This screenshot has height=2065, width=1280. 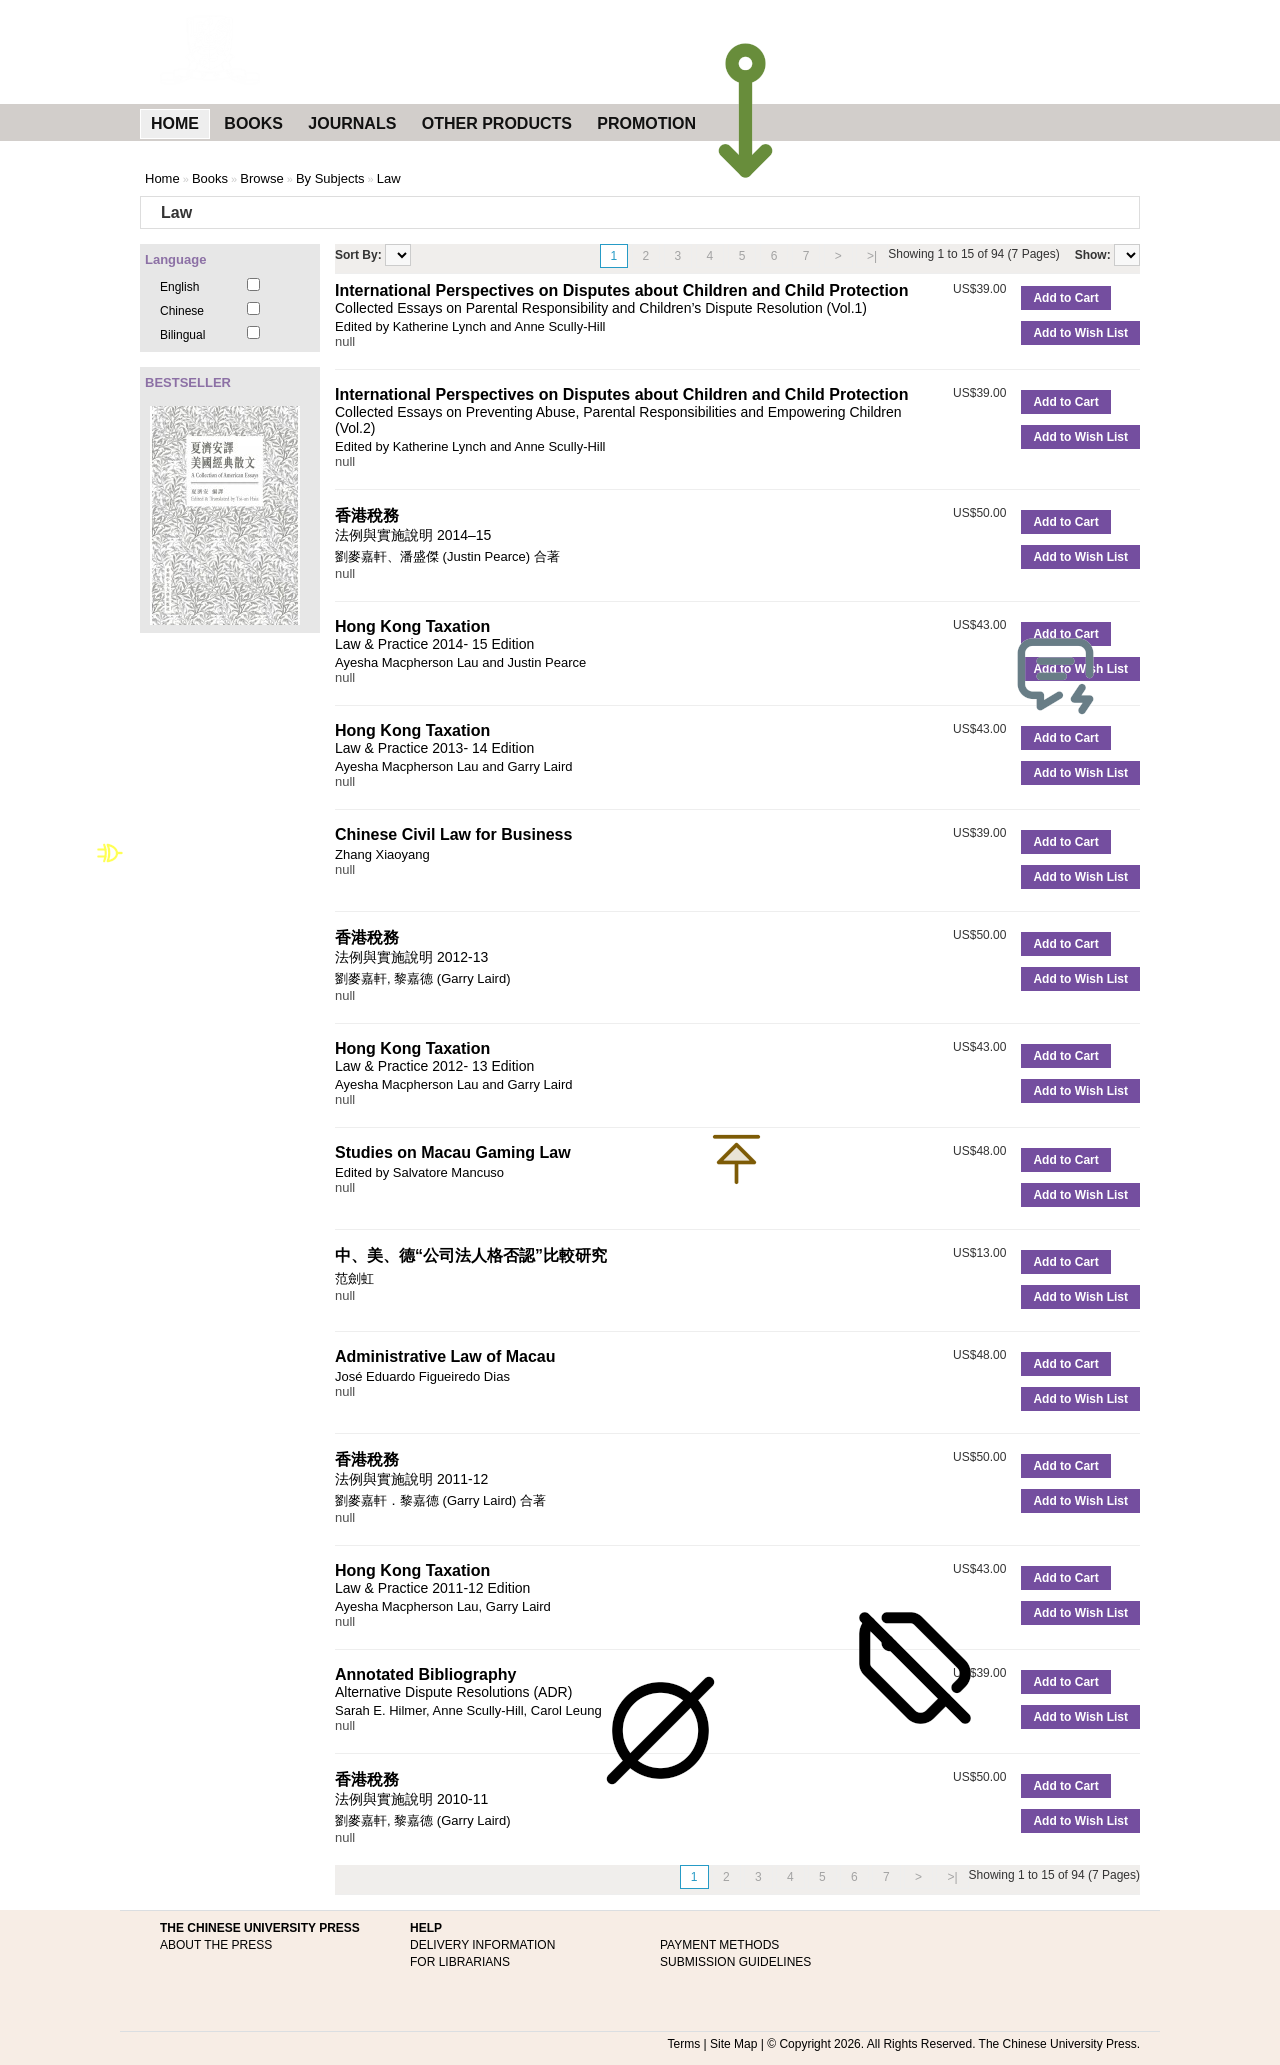 What do you see at coordinates (110, 853) in the screenshot?
I see `XOR logic gate symbol for circuit diagrams` at bounding box center [110, 853].